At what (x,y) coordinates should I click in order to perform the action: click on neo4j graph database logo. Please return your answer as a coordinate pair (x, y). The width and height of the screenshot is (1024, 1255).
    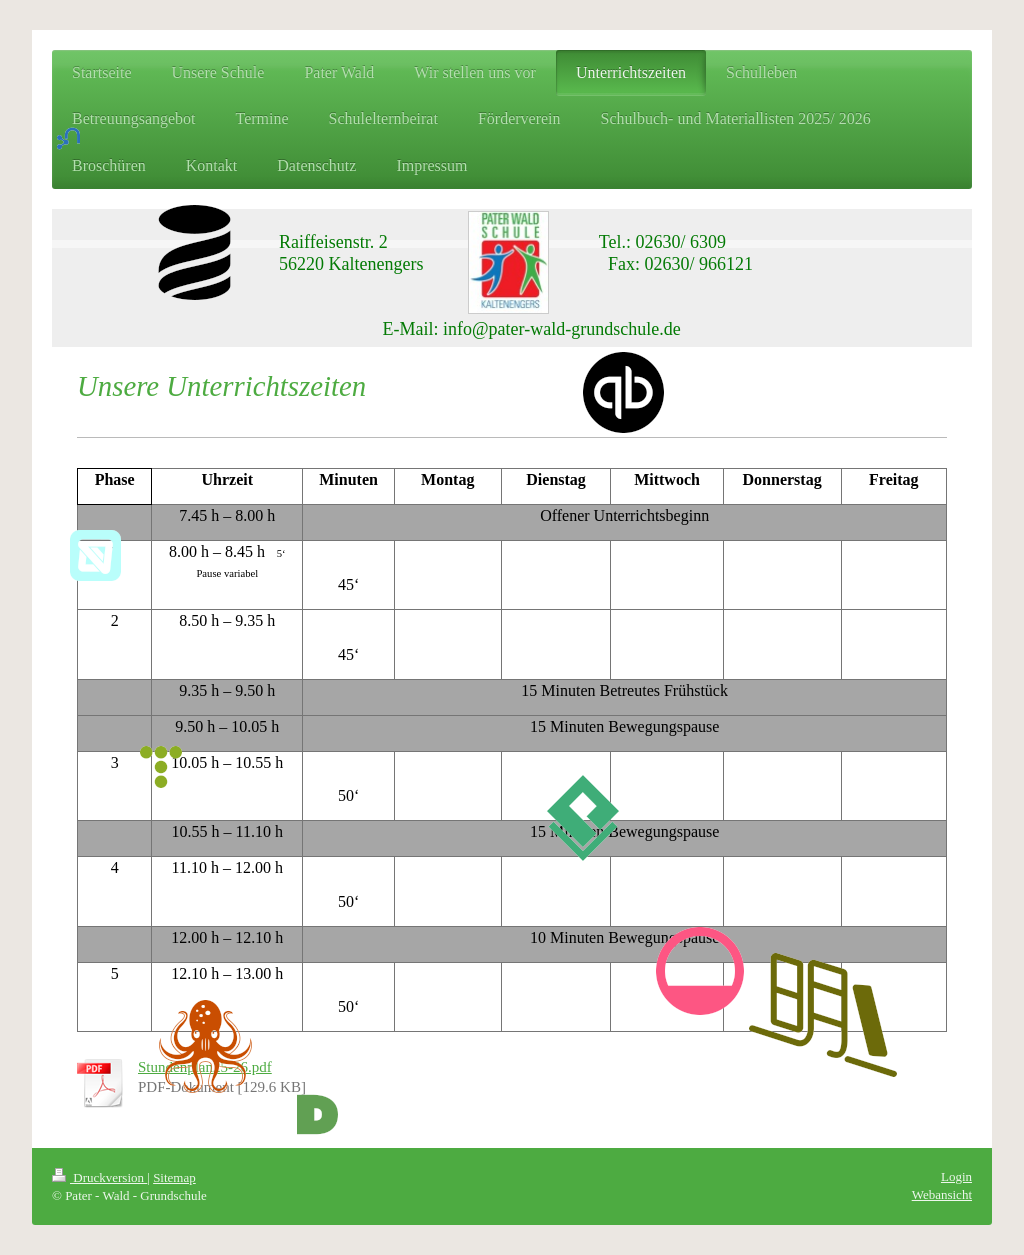
    Looking at the image, I should click on (68, 138).